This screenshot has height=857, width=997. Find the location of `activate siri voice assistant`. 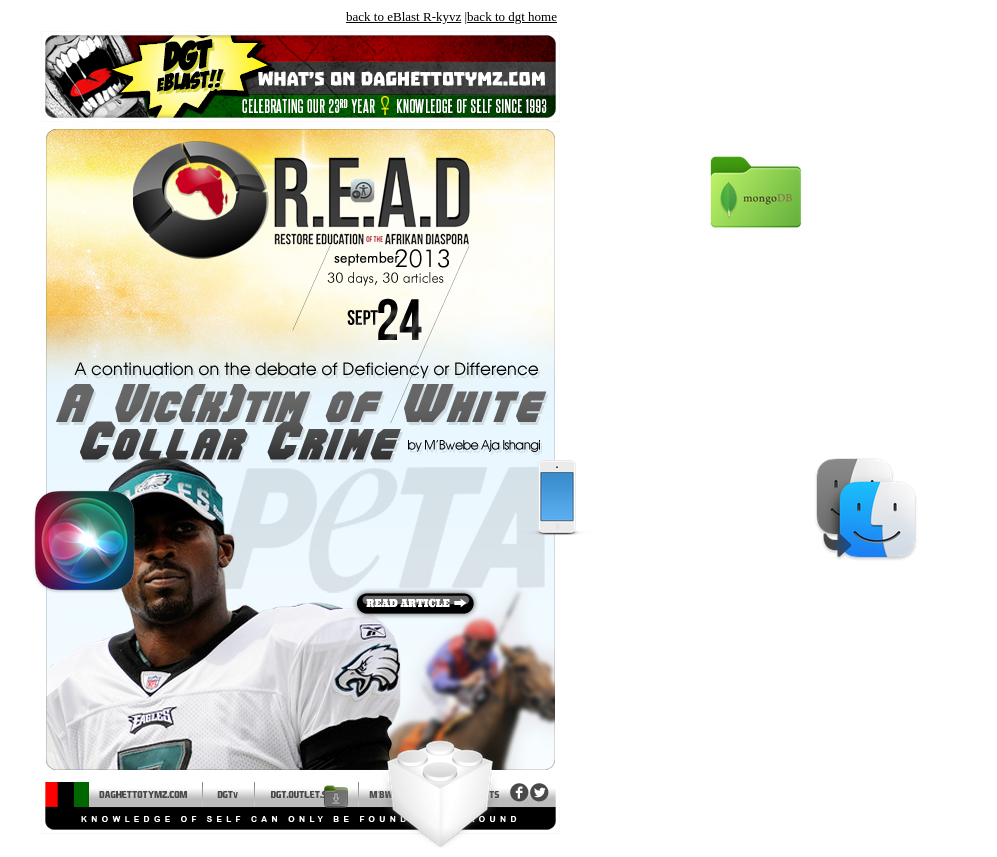

activate siri voice assistant is located at coordinates (84, 540).